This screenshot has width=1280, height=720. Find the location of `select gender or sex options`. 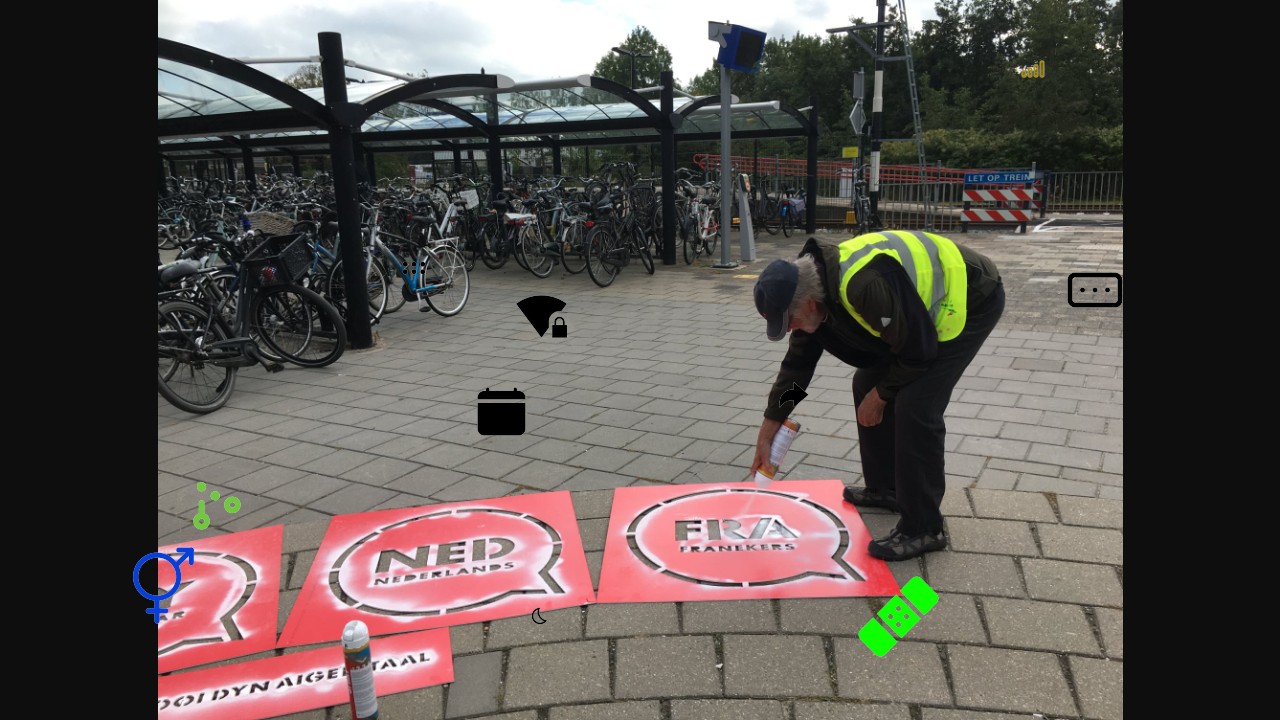

select gender or sex options is located at coordinates (163, 585).